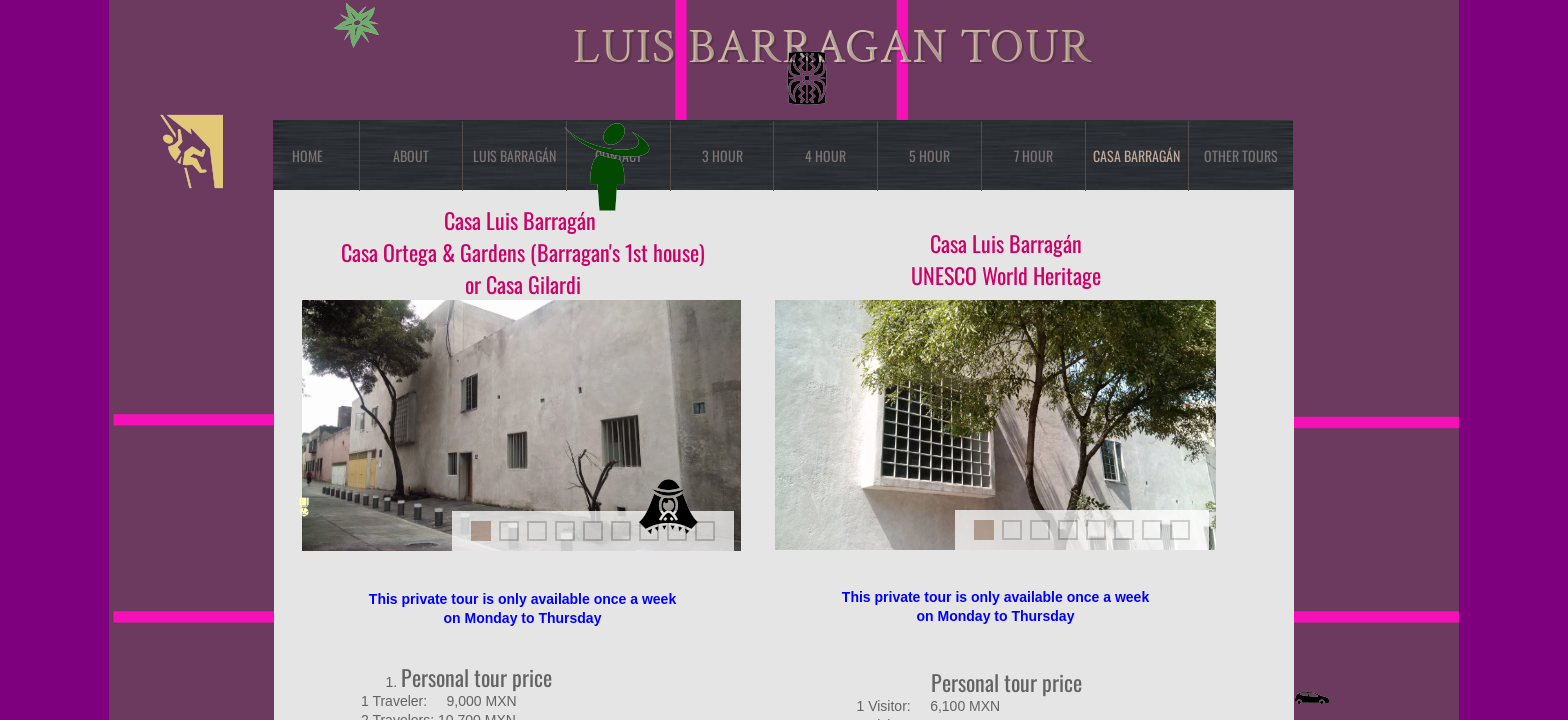 The image size is (1568, 720). I want to click on select the cyclops character or creature, so click(668, 509).